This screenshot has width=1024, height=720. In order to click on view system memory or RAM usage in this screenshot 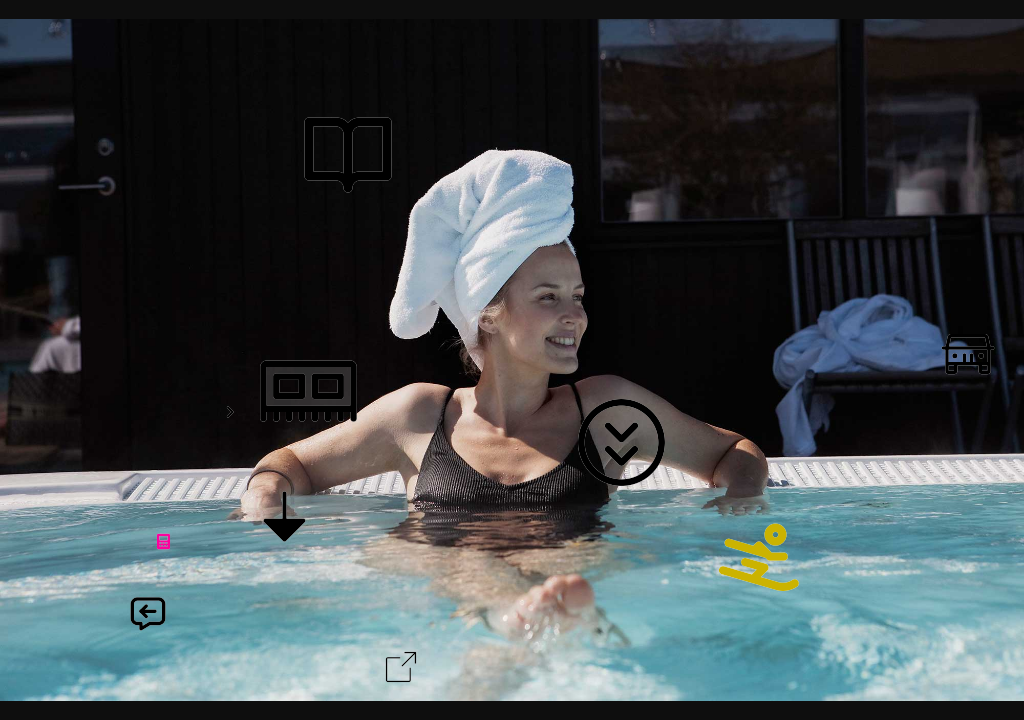, I will do `click(308, 389)`.